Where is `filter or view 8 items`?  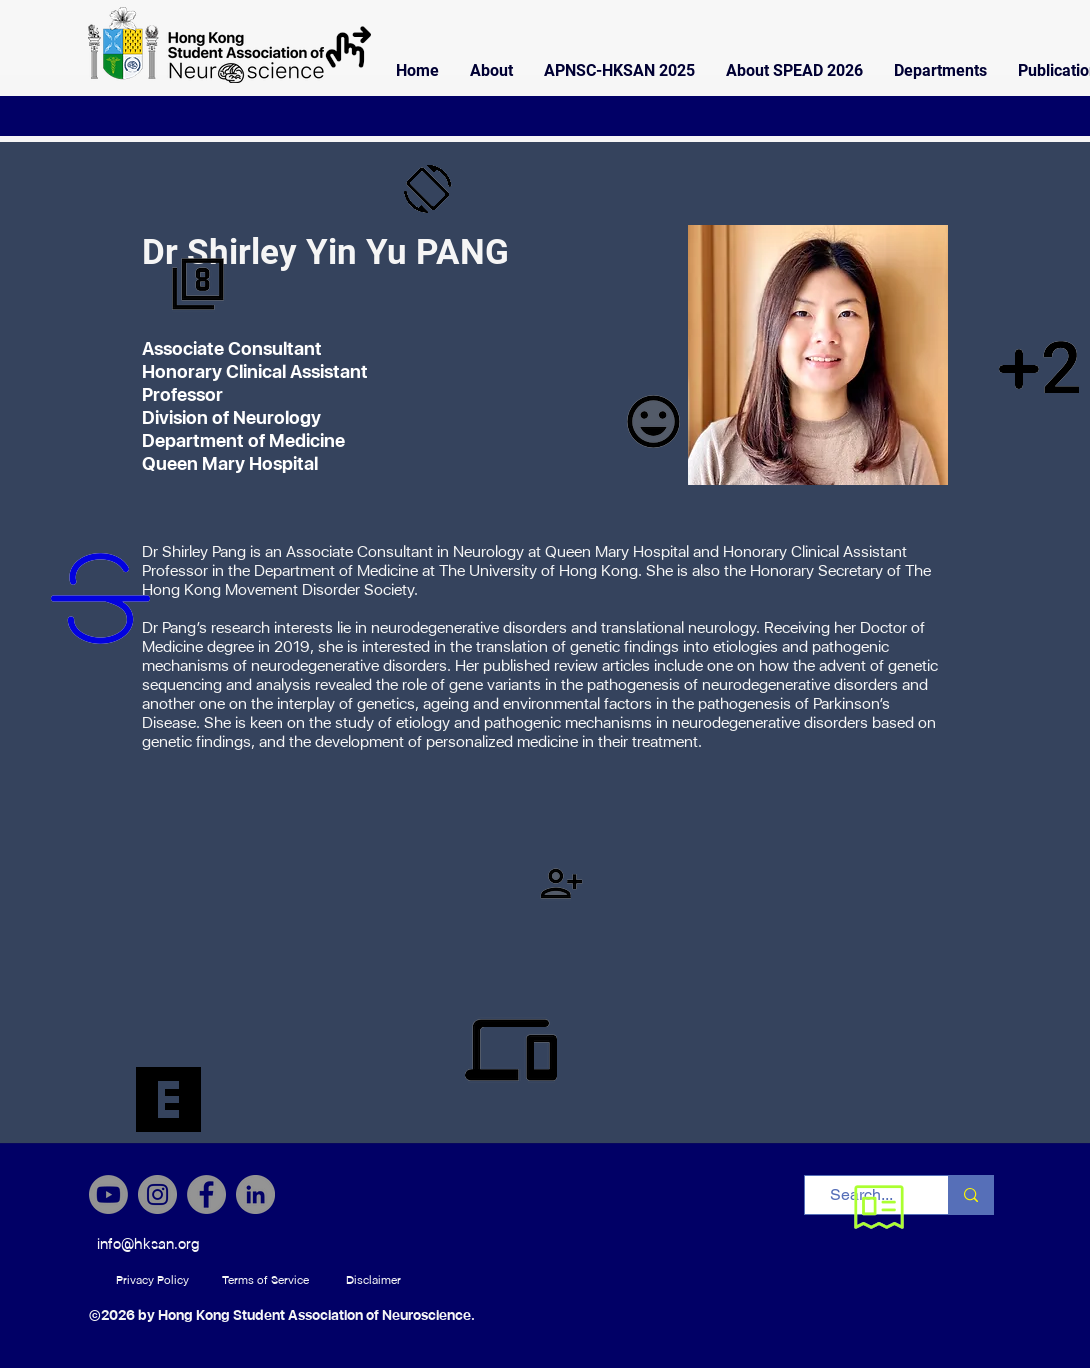 filter or view 8 items is located at coordinates (198, 284).